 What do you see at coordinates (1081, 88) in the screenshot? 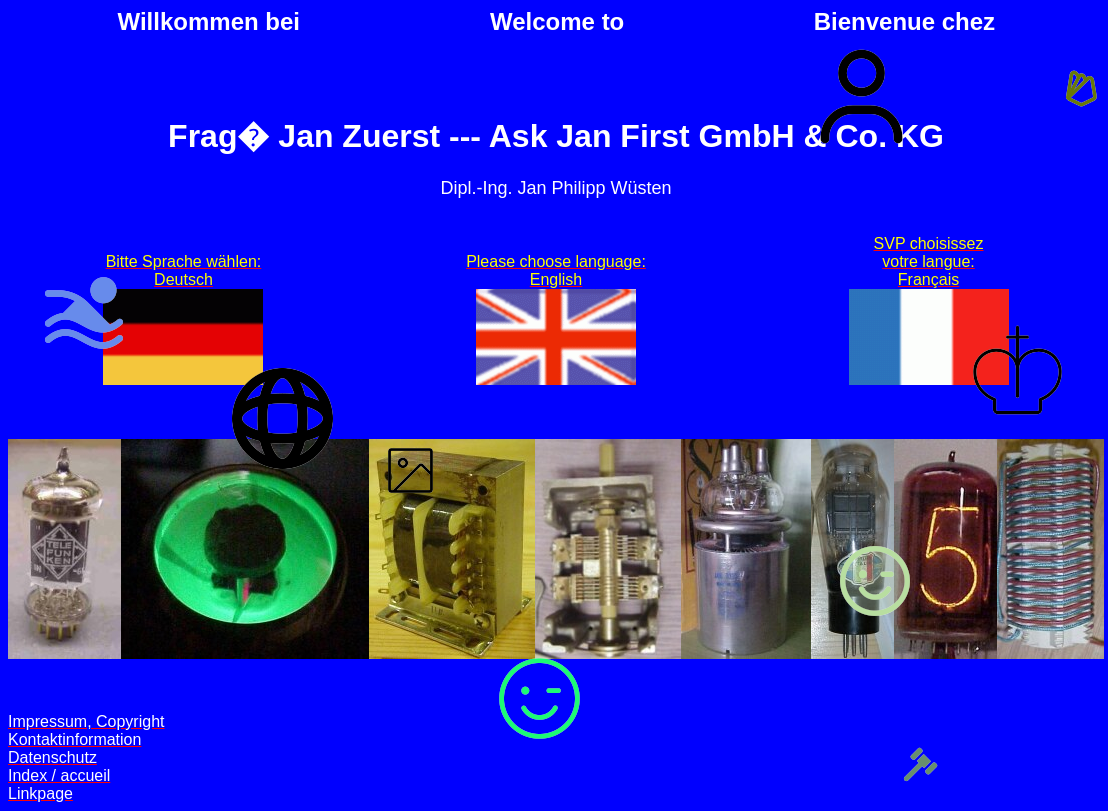
I see `access firebase console or services` at bounding box center [1081, 88].